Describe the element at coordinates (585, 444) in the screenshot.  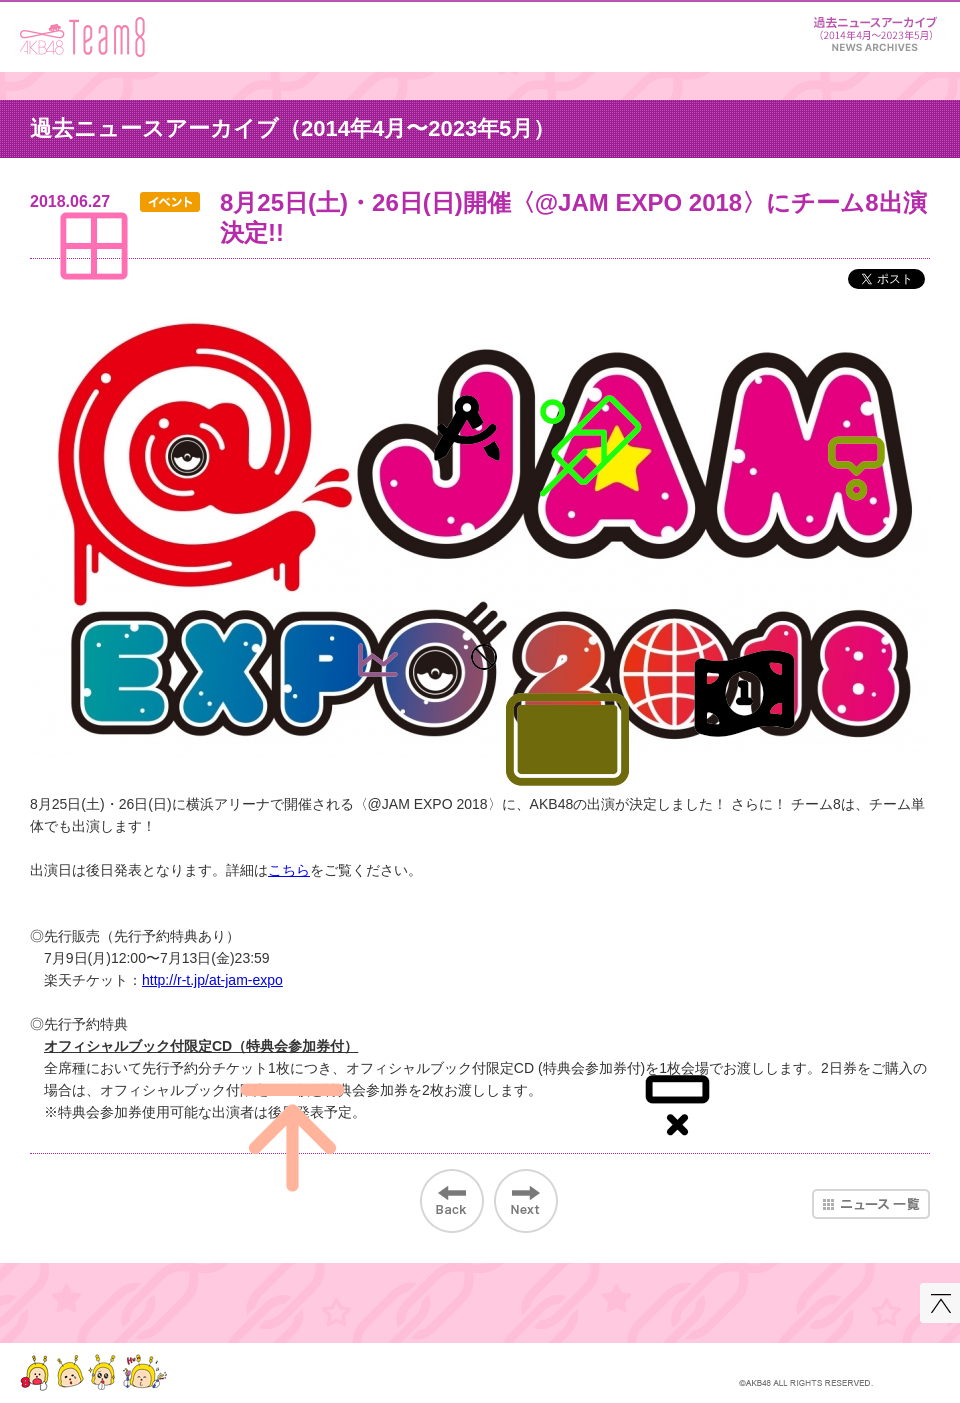
I see `access cricket sports scores or updates` at that location.